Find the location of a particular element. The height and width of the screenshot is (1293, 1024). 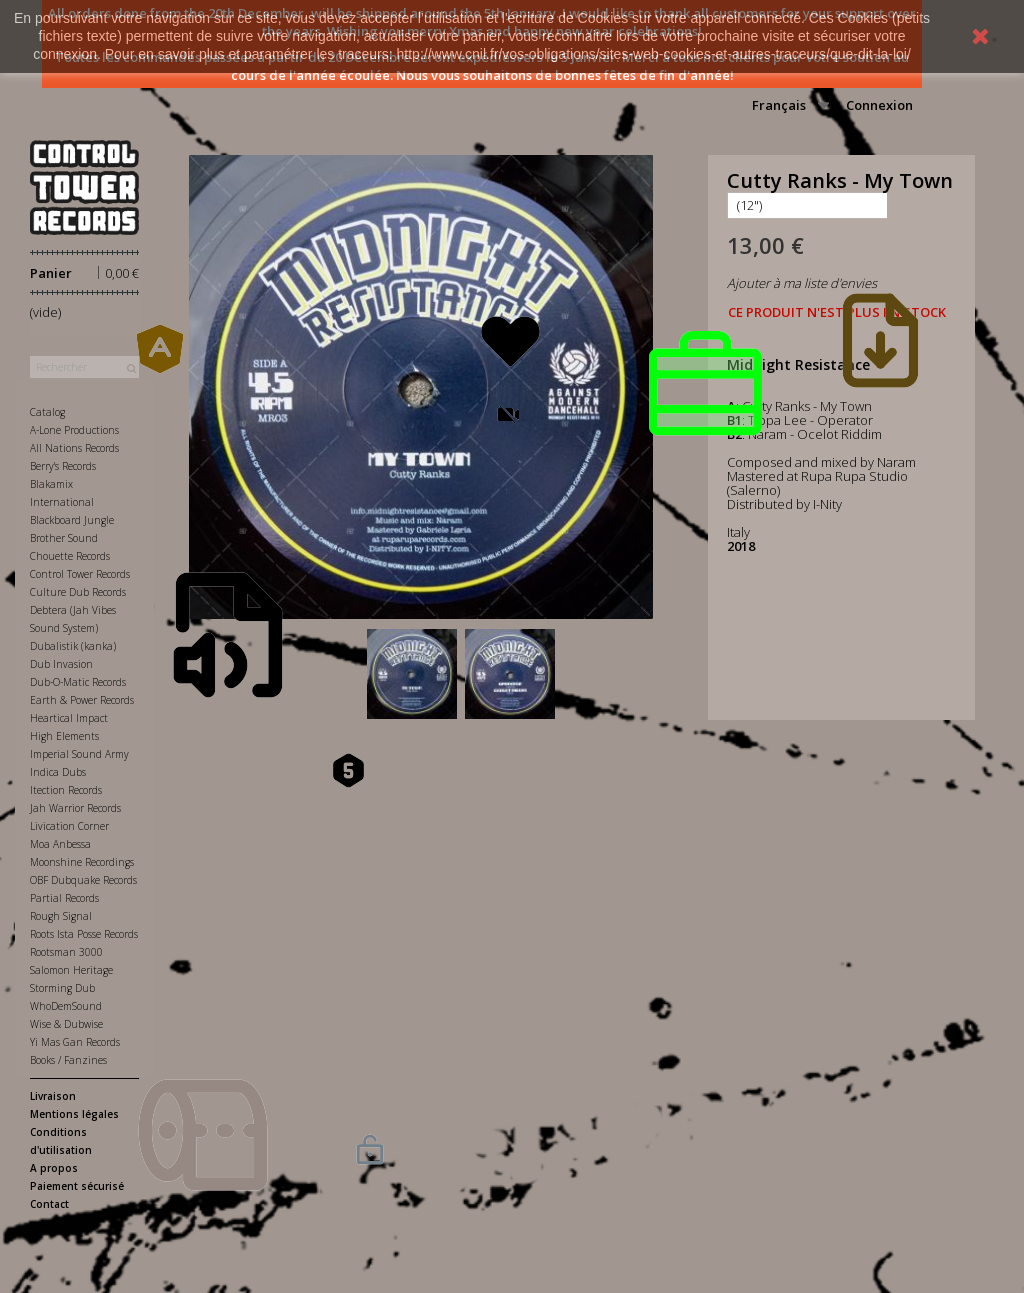

indicates restroom or bathroom location is located at coordinates (203, 1135).